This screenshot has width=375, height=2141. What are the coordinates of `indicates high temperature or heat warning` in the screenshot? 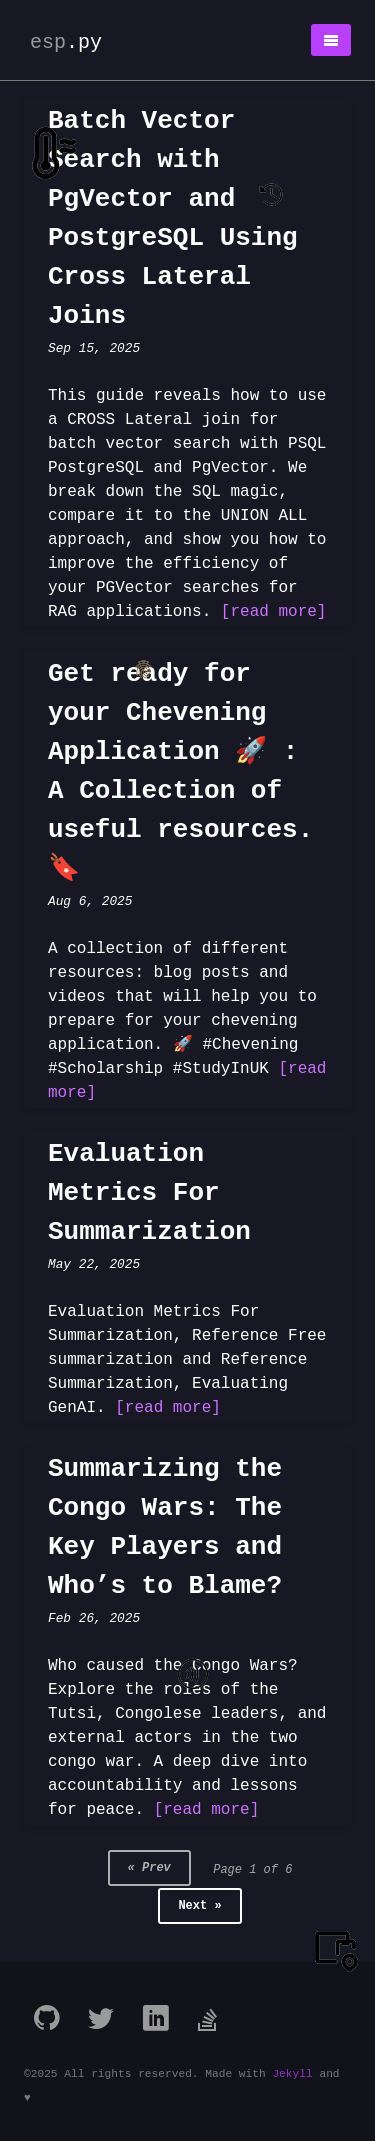 It's located at (50, 153).